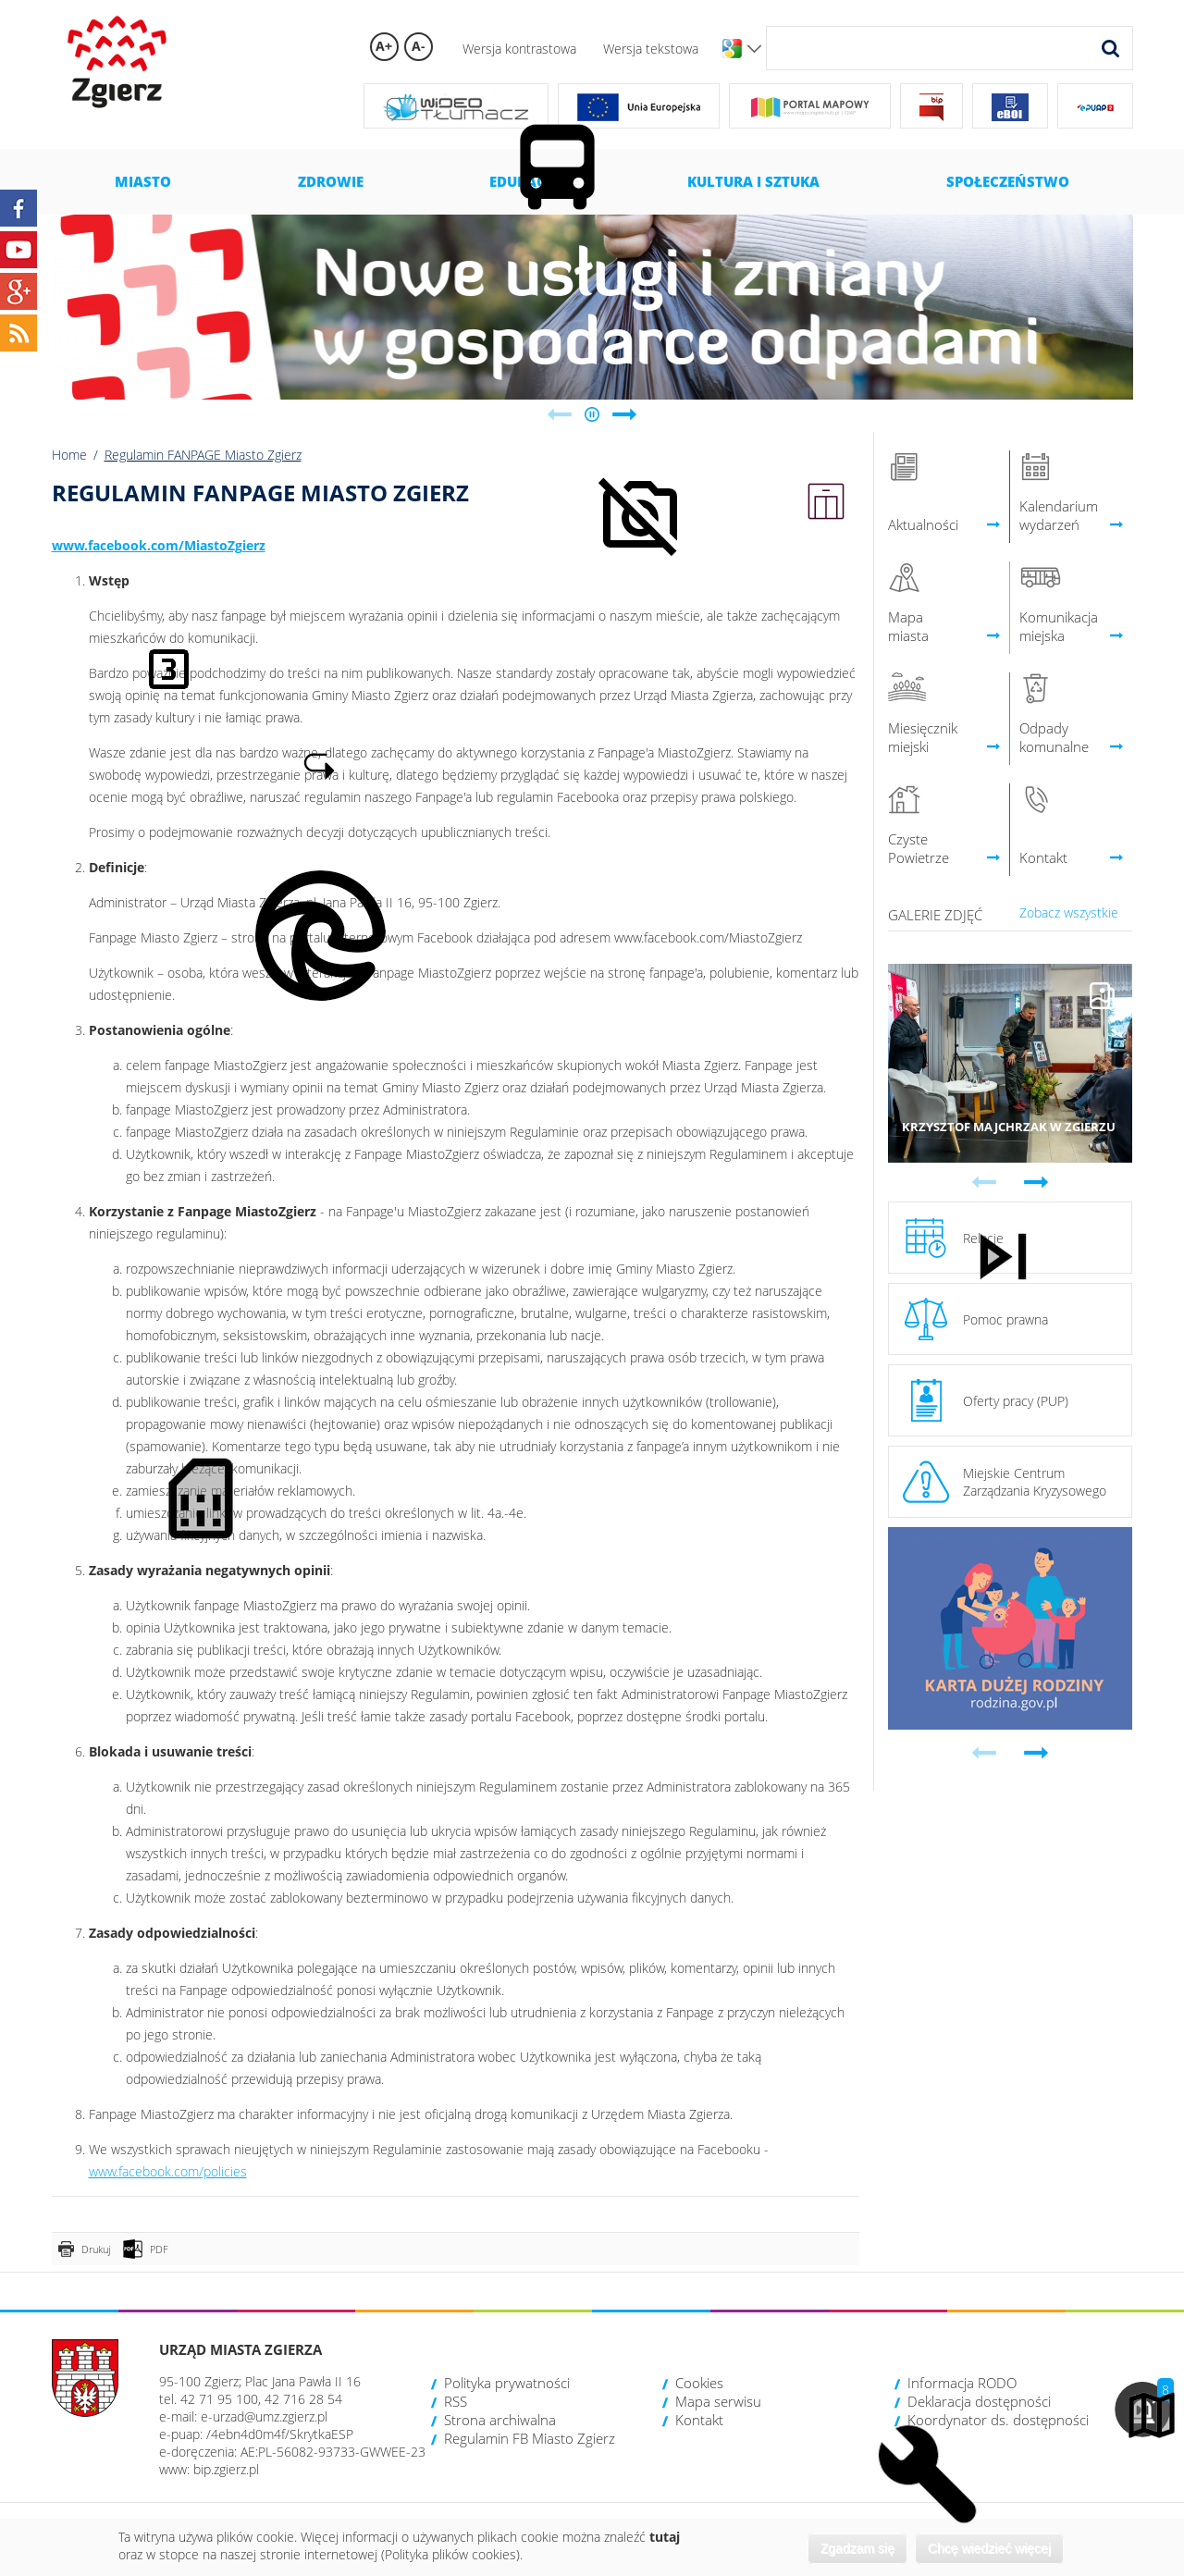 The image size is (1184, 2576). I want to click on redo last action, so click(319, 765).